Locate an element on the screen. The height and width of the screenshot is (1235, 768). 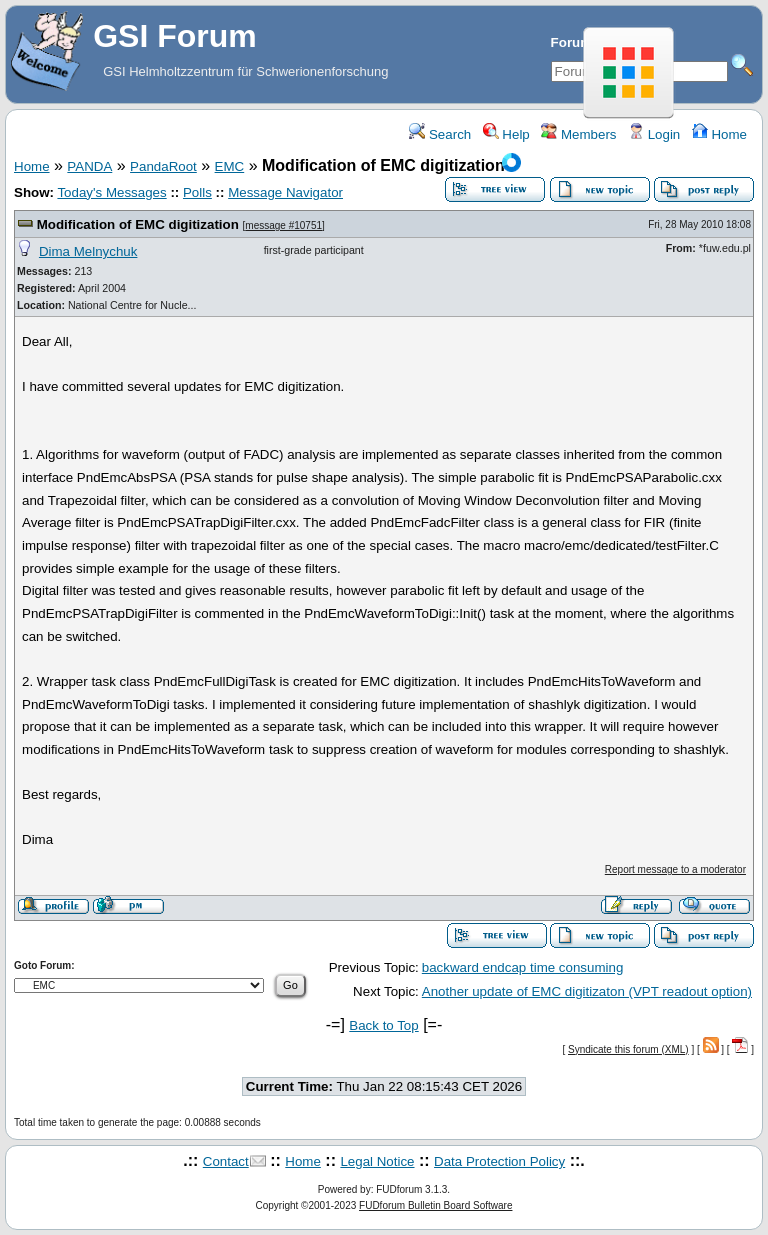
open color palette or theme settings is located at coordinates (628, 72).